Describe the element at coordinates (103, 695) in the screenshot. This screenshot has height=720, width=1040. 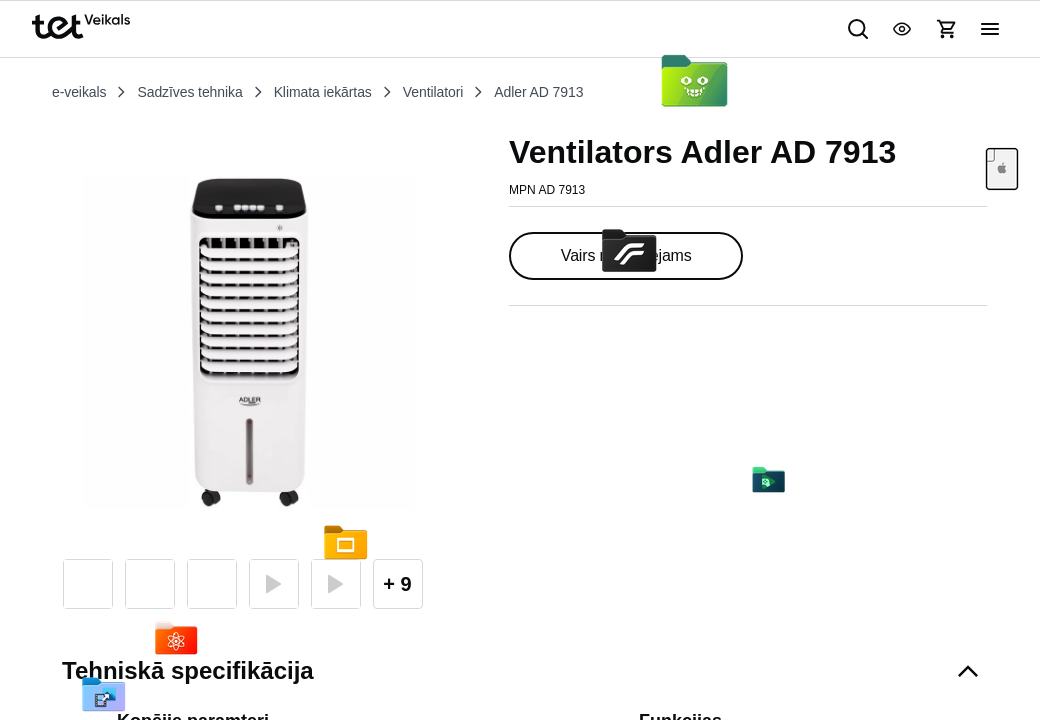
I see `folder containing video to image conversion files` at that location.